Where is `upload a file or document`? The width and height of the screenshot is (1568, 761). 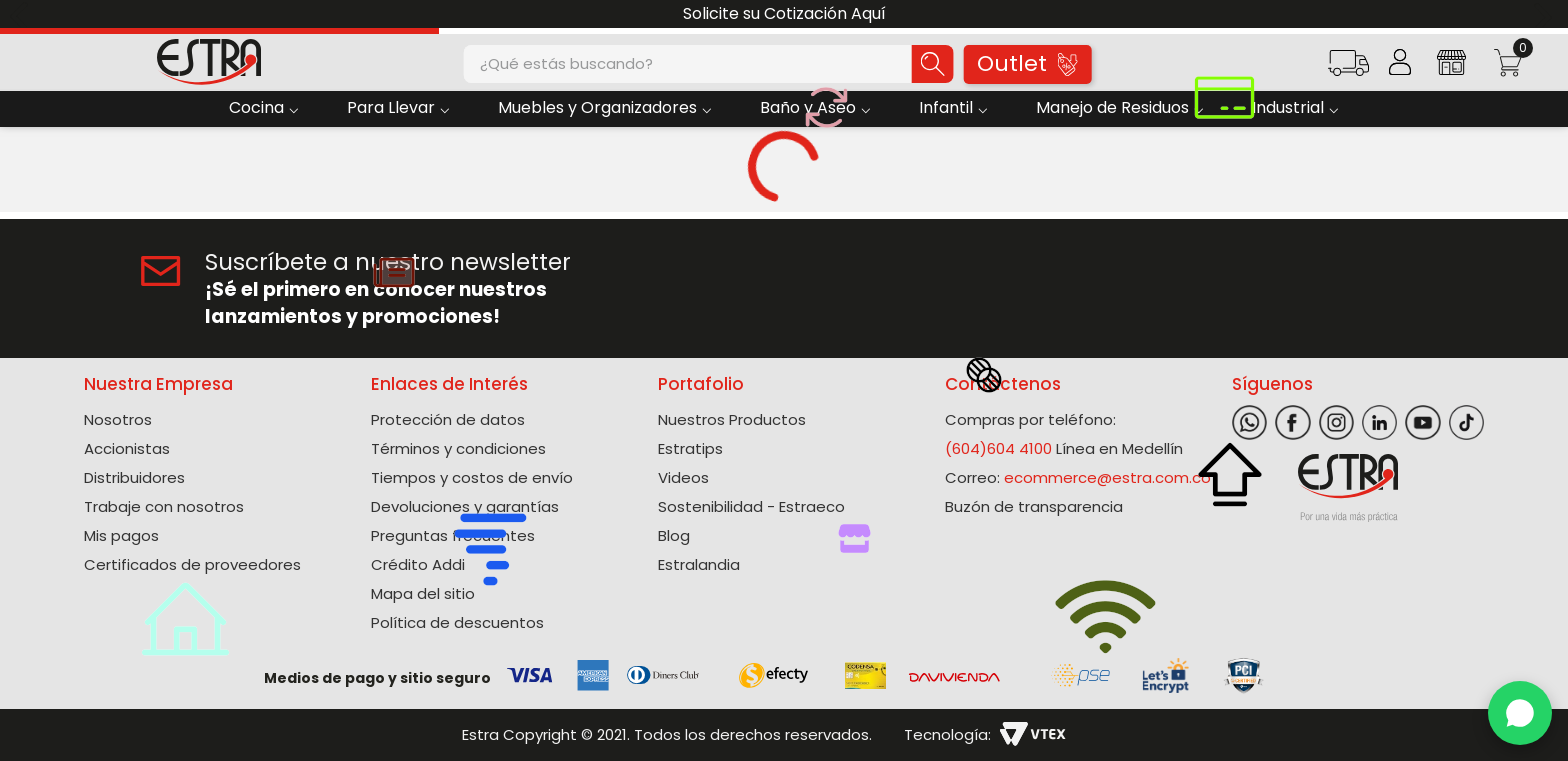
upload a file or document is located at coordinates (1230, 477).